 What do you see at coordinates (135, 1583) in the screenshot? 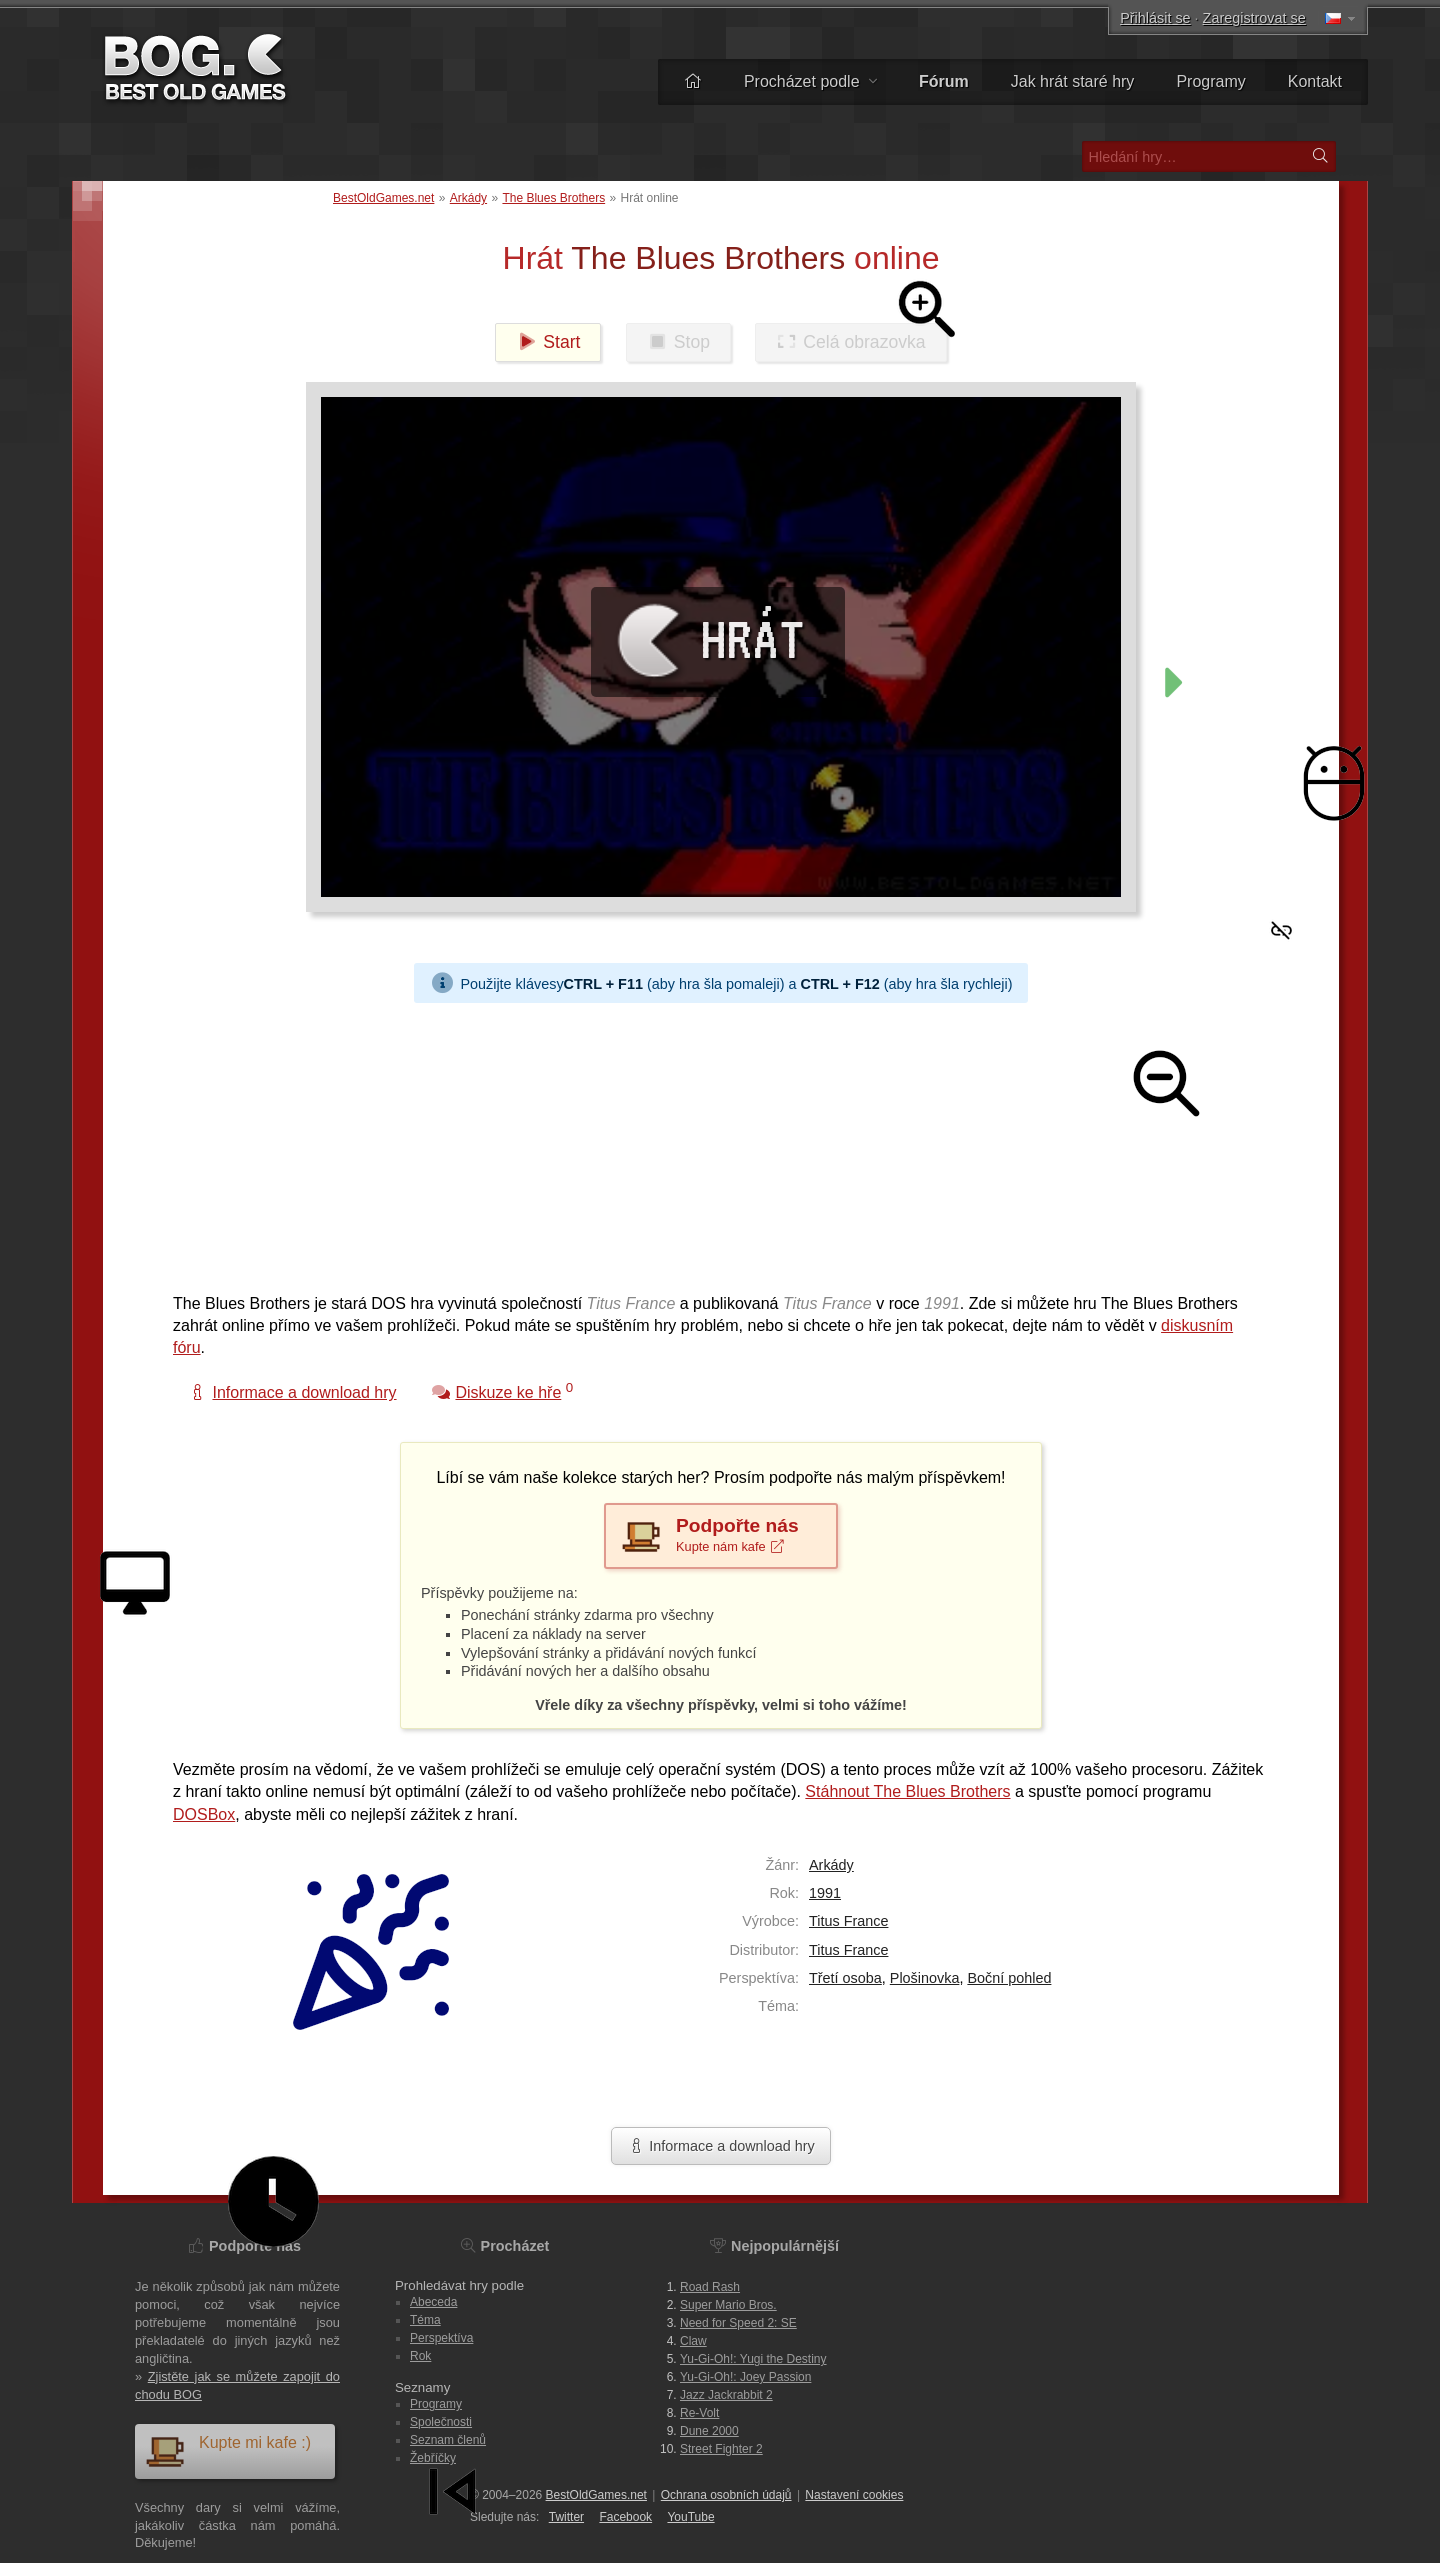
I see `switch to desktop view` at bounding box center [135, 1583].